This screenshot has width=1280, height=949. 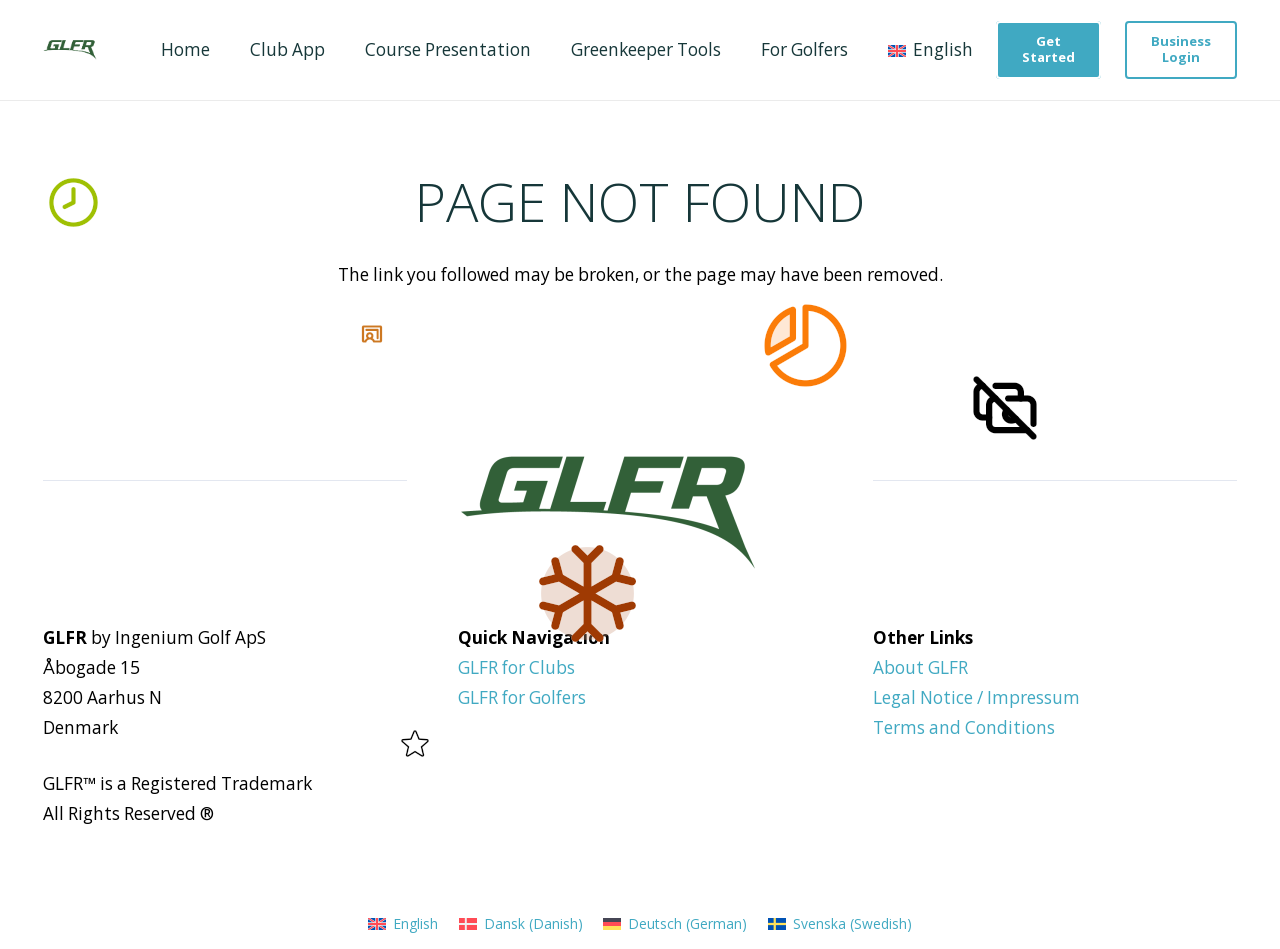 What do you see at coordinates (1005, 408) in the screenshot?
I see `indicates payment is unavailable or disabled` at bounding box center [1005, 408].